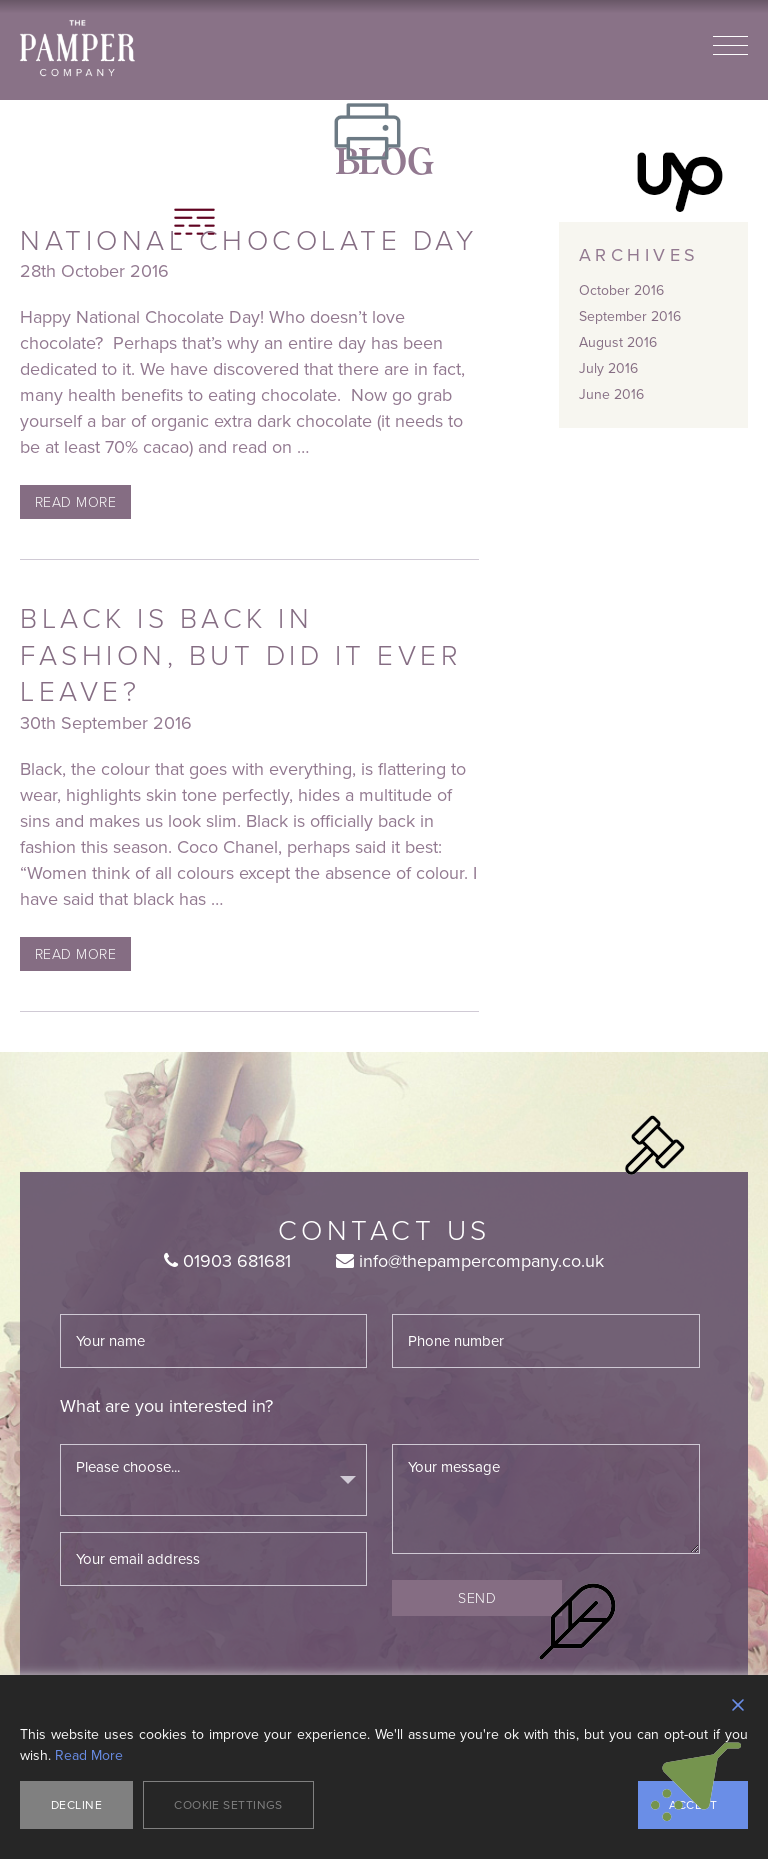  What do you see at coordinates (576, 1623) in the screenshot?
I see `compose a new message or note` at bounding box center [576, 1623].